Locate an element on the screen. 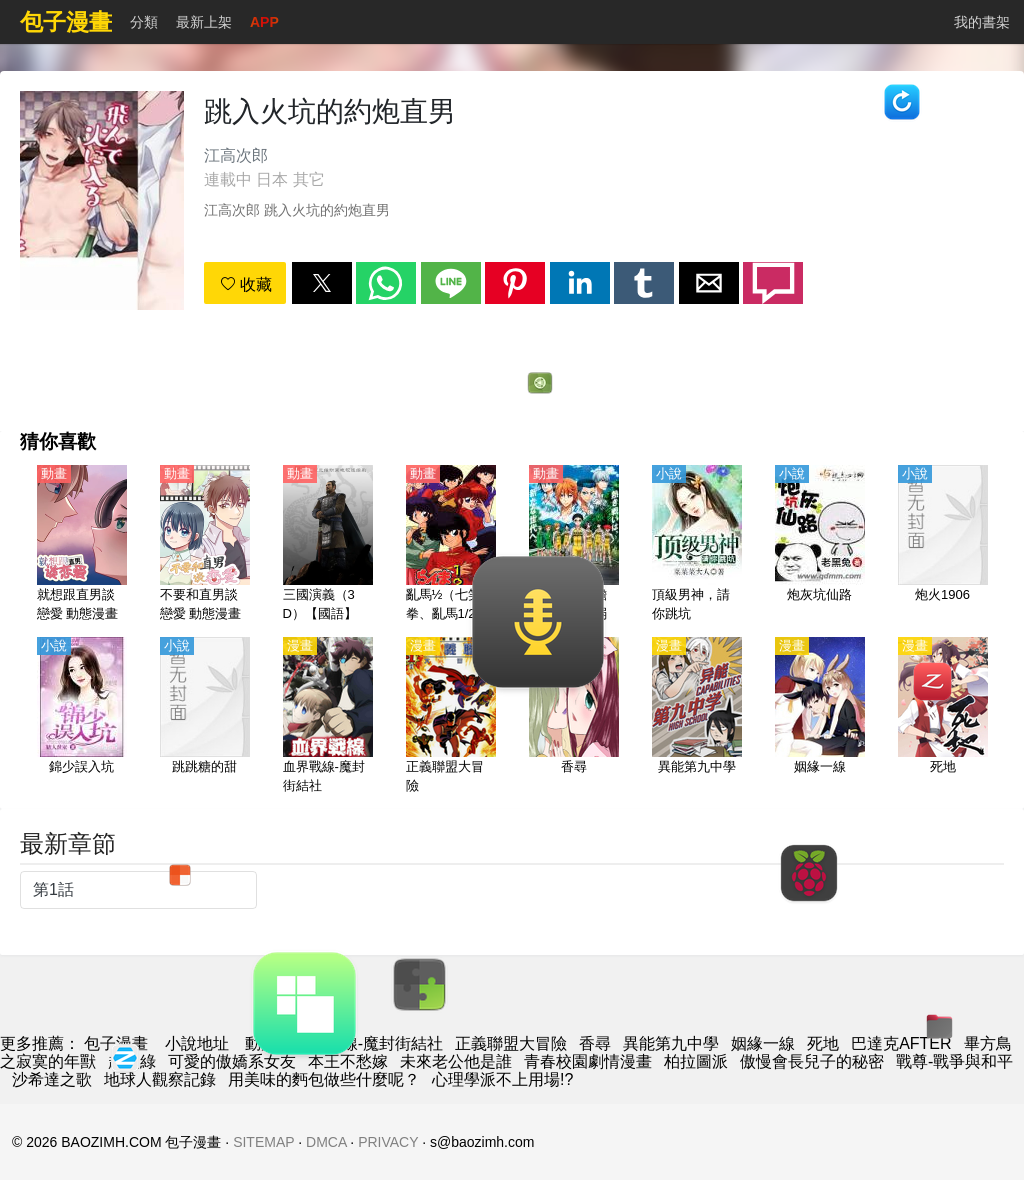  open zeal offline documentation browser is located at coordinates (932, 681).